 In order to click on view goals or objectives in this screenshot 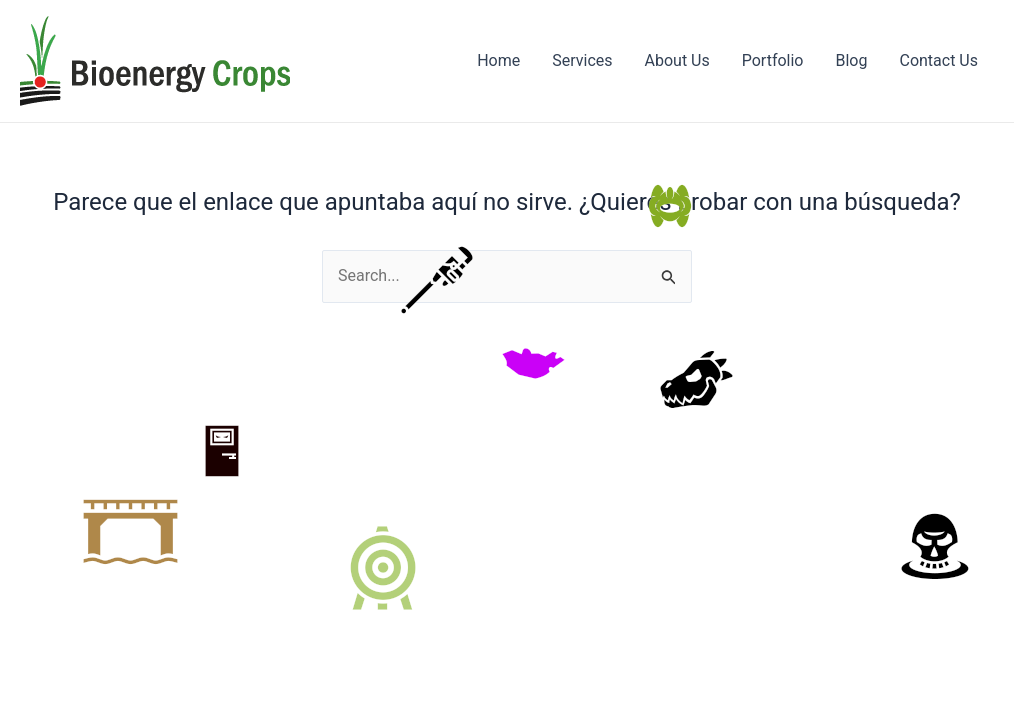, I will do `click(383, 568)`.